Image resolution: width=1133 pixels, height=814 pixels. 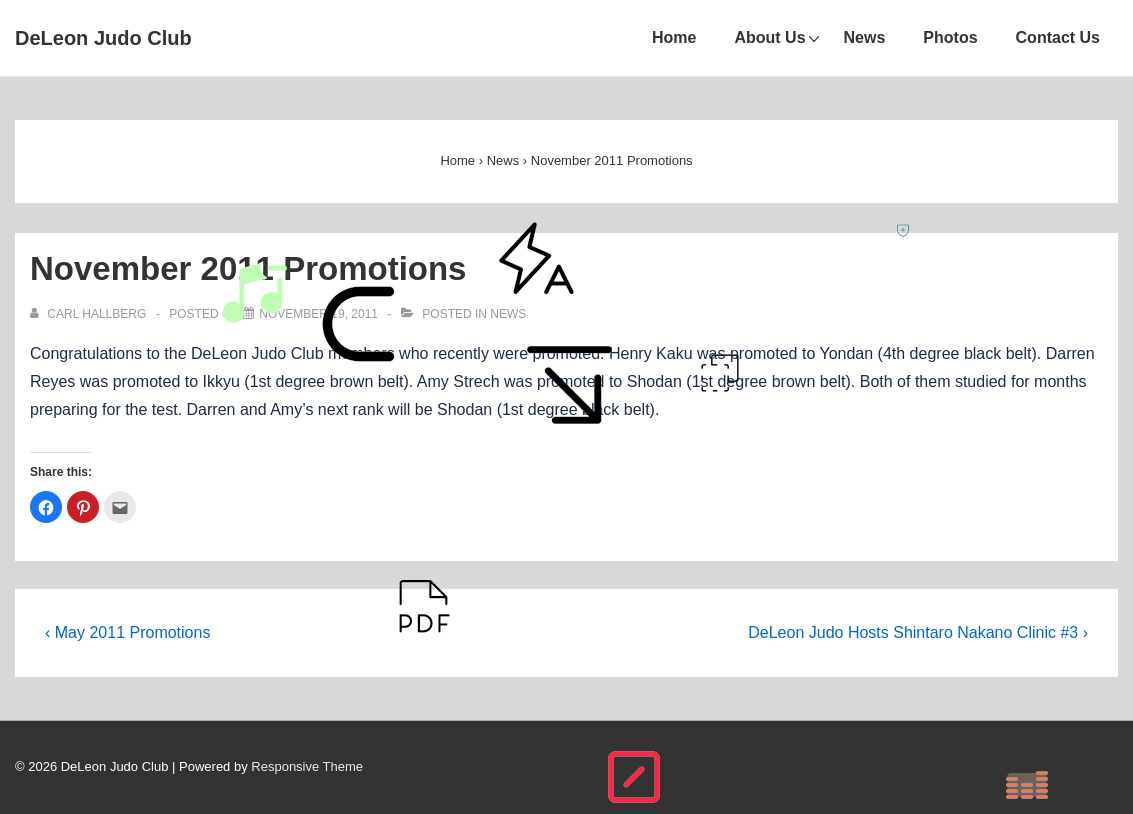 What do you see at coordinates (569, 388) in the screenshot?
I see `move item to bottom-right corner` at bounding box center [569, 388].